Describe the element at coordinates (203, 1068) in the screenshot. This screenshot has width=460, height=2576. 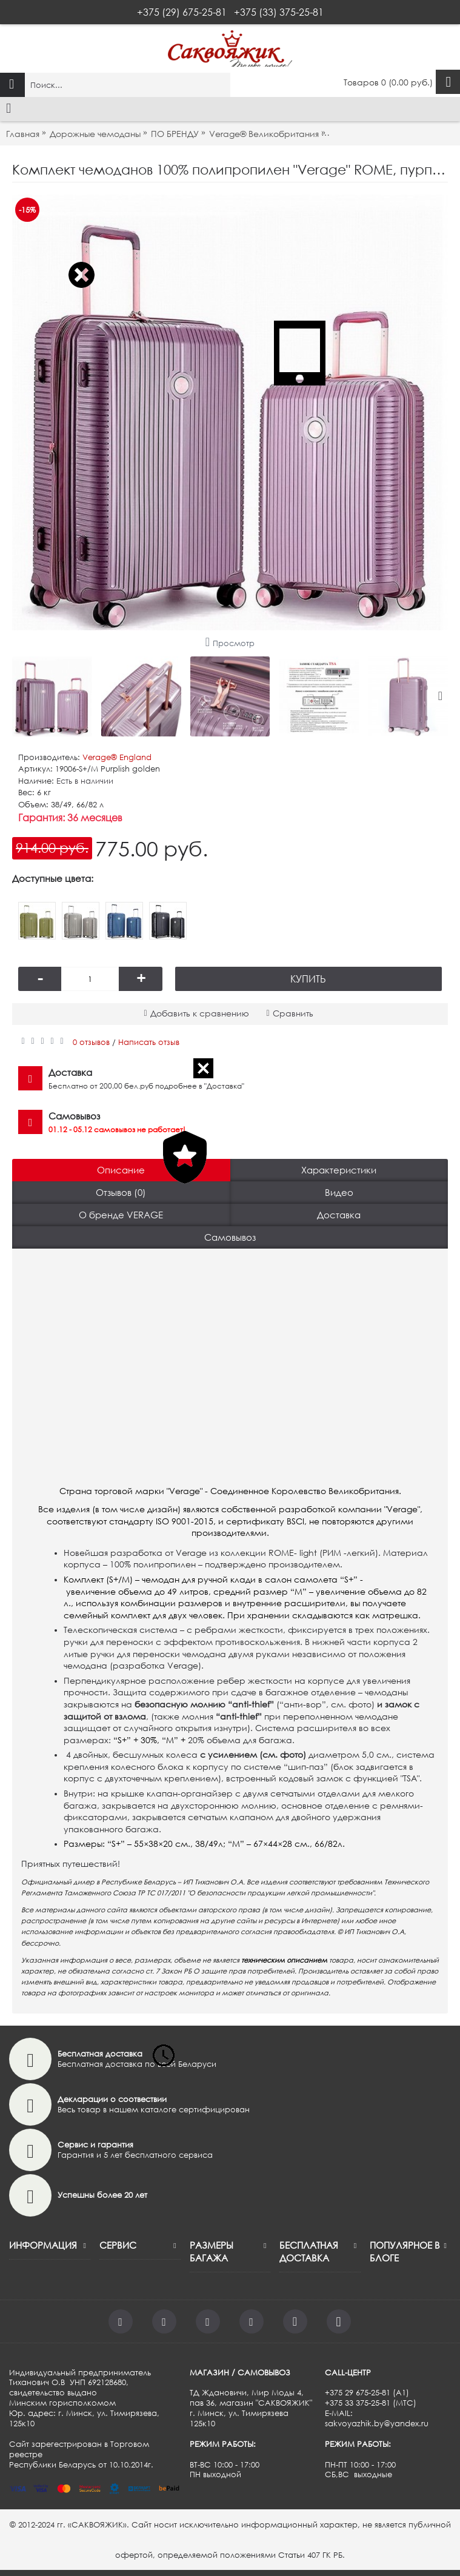
I see `close or dismiss a dialog` at that location.